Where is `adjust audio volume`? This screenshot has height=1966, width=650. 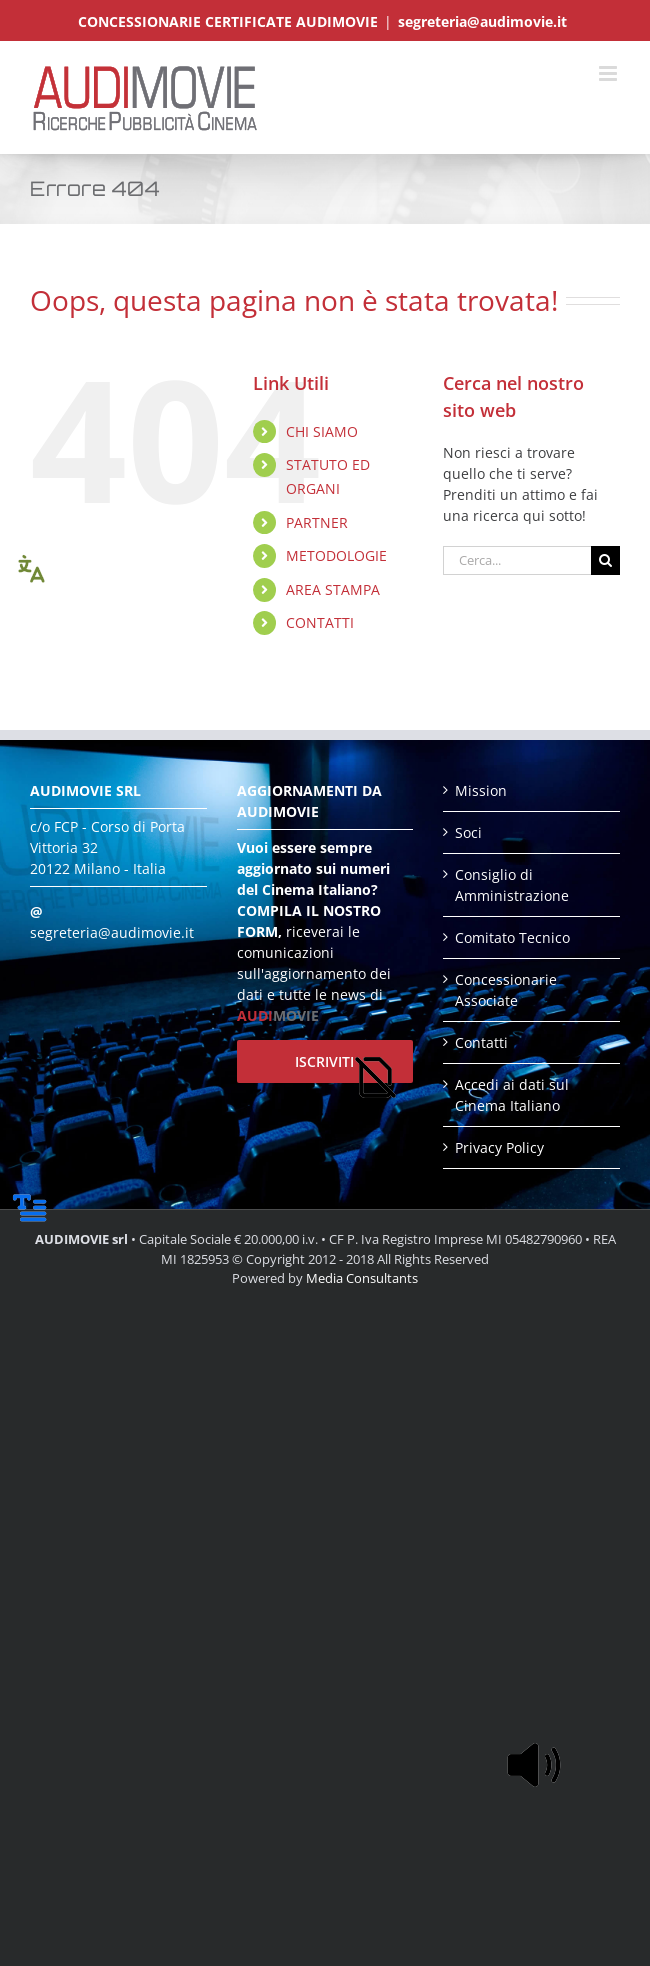
adjust audio volume is located at coordinates (534, 1765).